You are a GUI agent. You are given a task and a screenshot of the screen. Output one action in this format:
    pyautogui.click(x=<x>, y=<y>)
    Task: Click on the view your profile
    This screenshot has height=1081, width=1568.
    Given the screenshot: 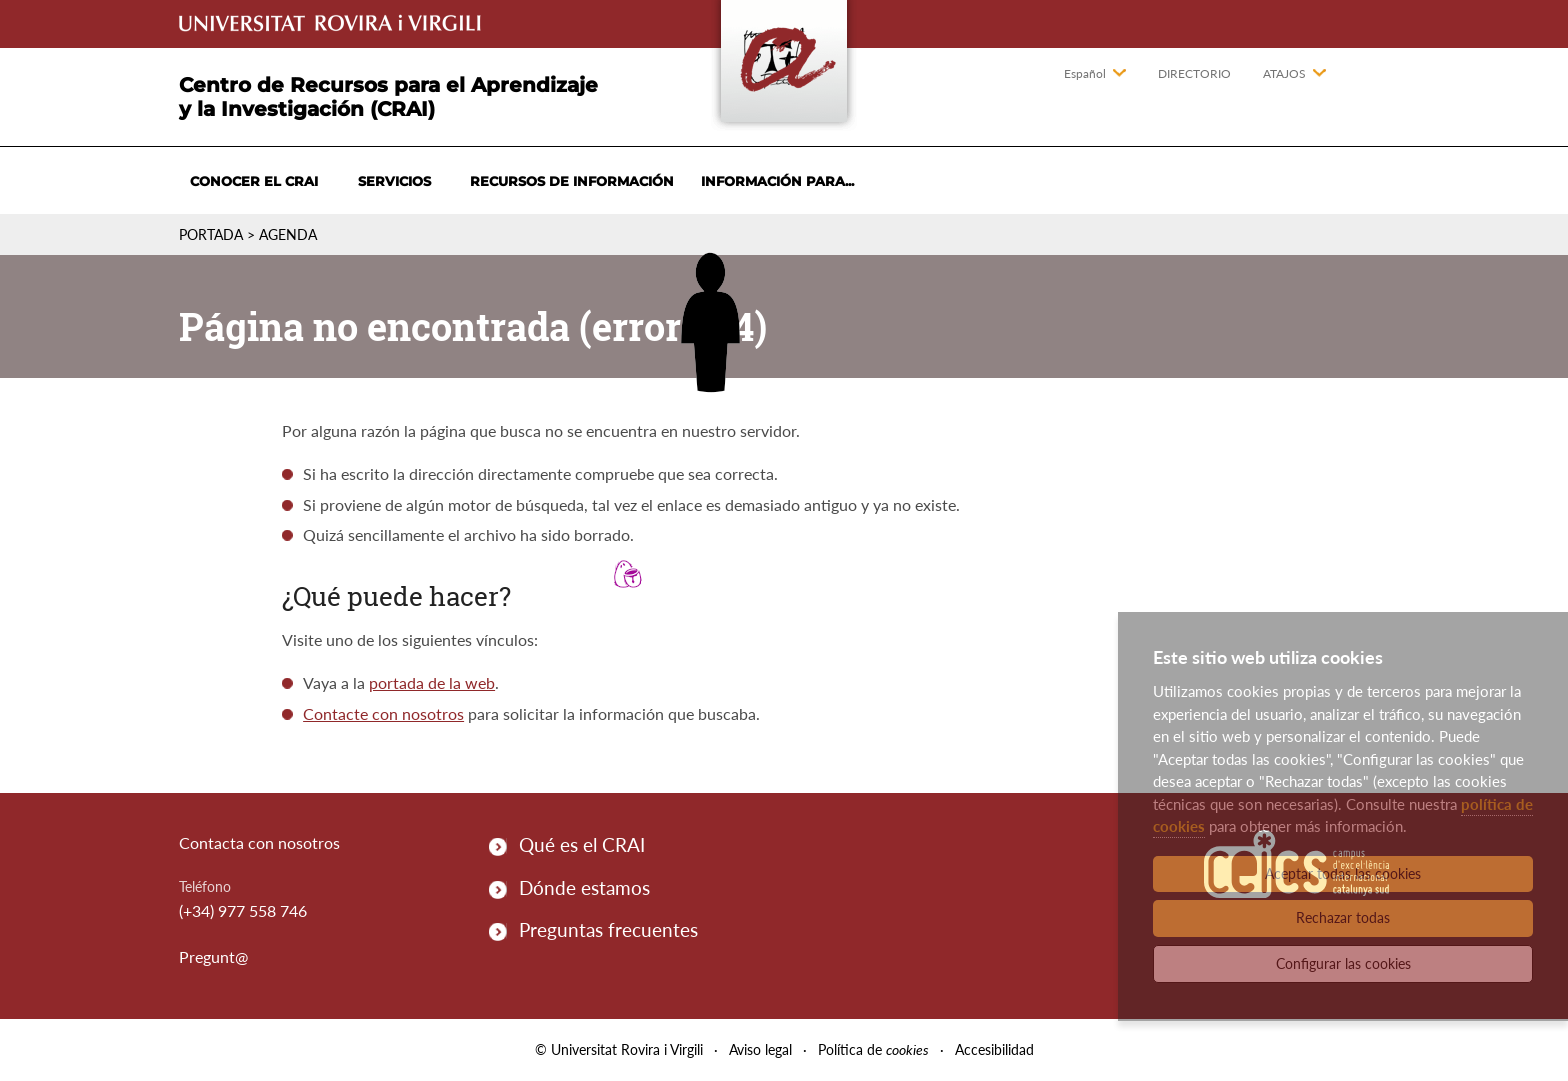 What is the action you would take?
    pyautogui.click(x=710, y=322)
    